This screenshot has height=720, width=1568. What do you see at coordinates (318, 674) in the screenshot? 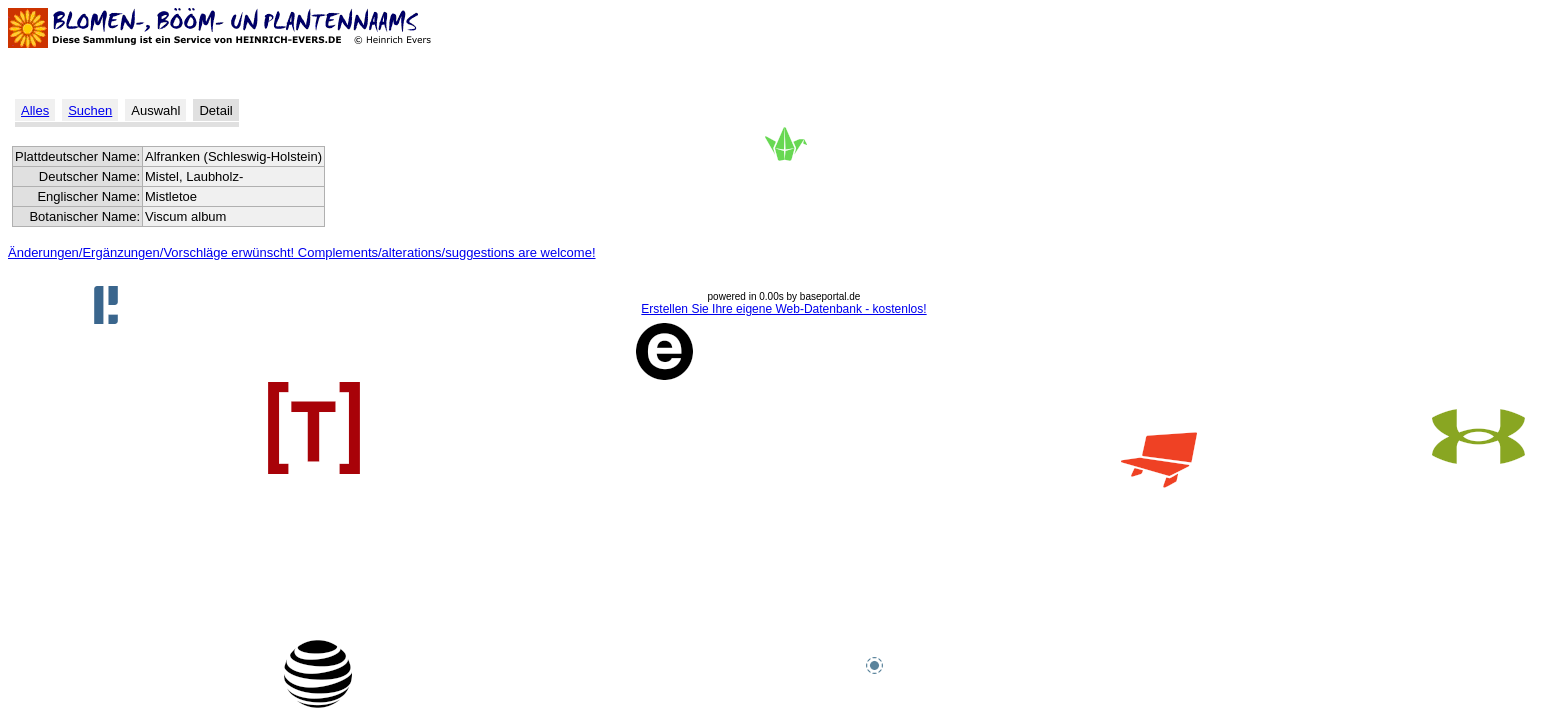
I see `AT&T company logo` at bounding box center [318, 674].